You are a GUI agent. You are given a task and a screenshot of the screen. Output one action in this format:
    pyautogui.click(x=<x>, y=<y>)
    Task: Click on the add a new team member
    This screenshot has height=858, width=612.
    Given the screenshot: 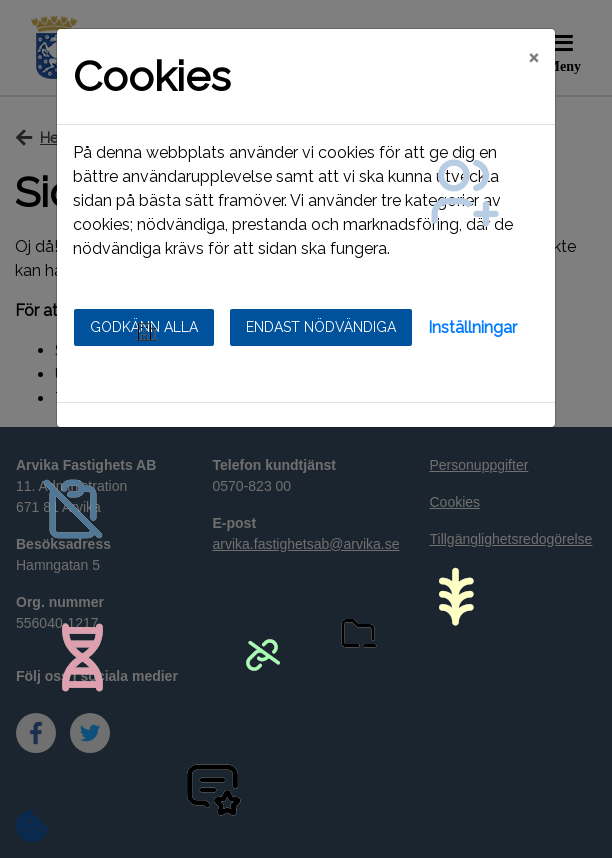 What is the action you would take?
    pyautogui.click(x=463, y=191)
    